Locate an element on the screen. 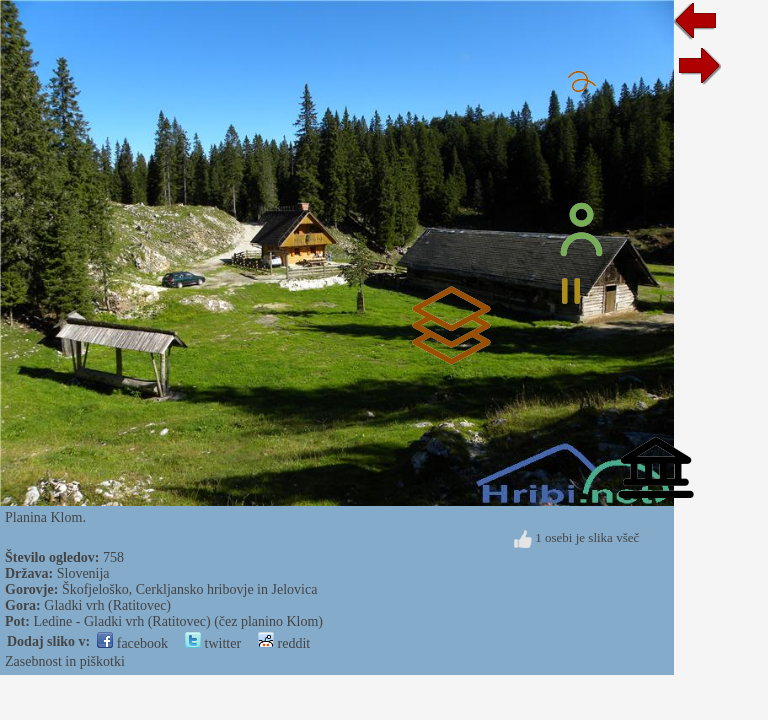  access banking or financial services is located at coordinates (656, 470).